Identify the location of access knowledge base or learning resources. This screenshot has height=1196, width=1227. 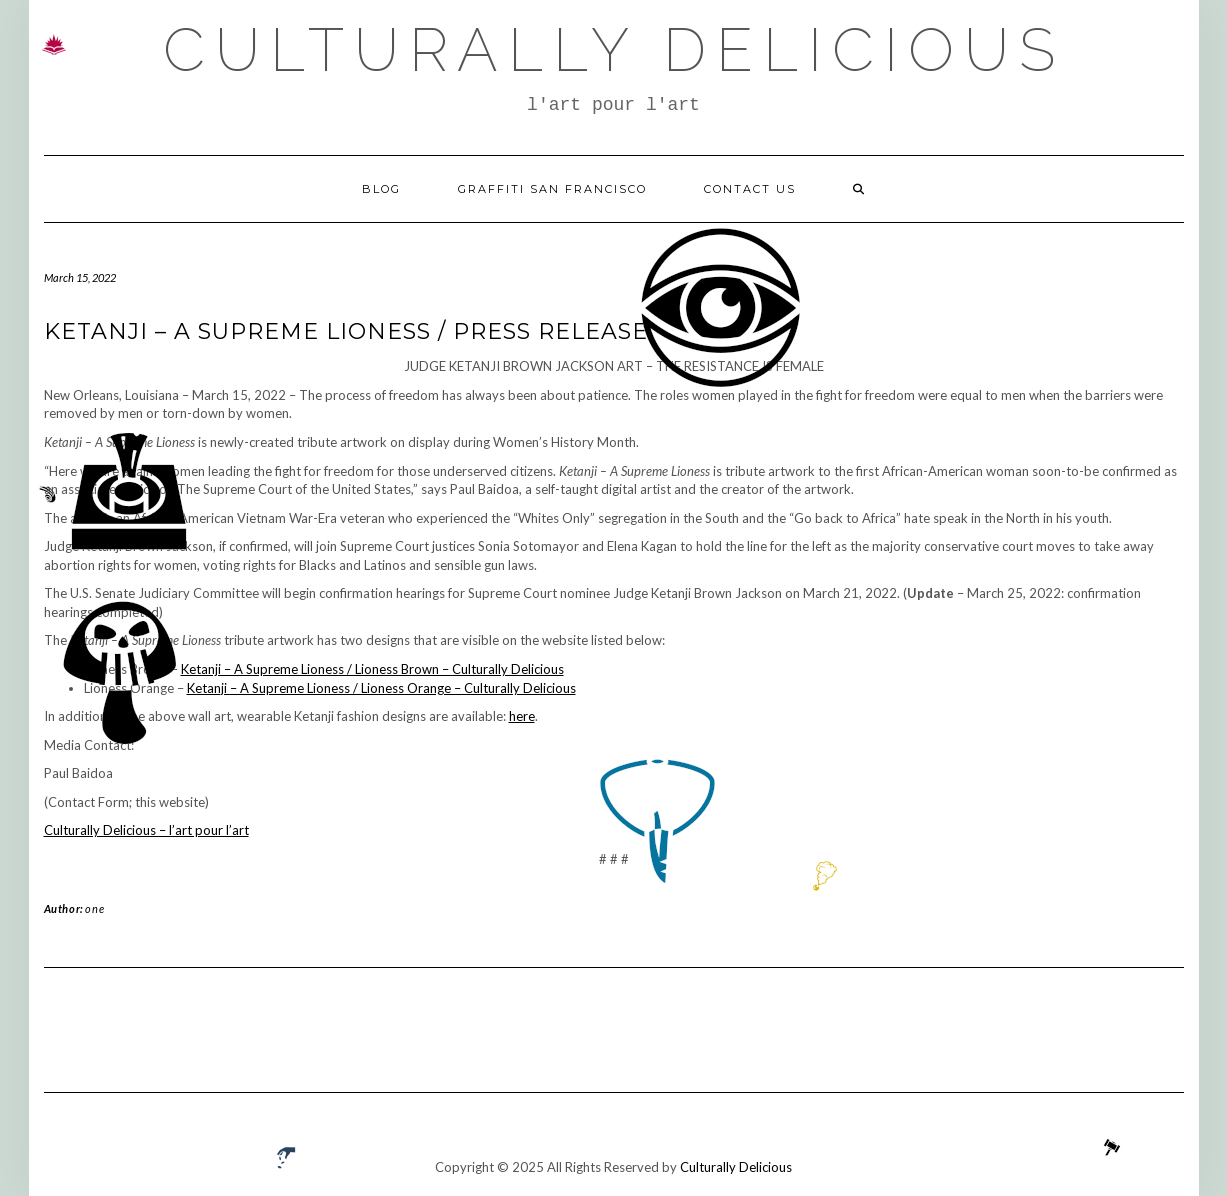
(54, 46).